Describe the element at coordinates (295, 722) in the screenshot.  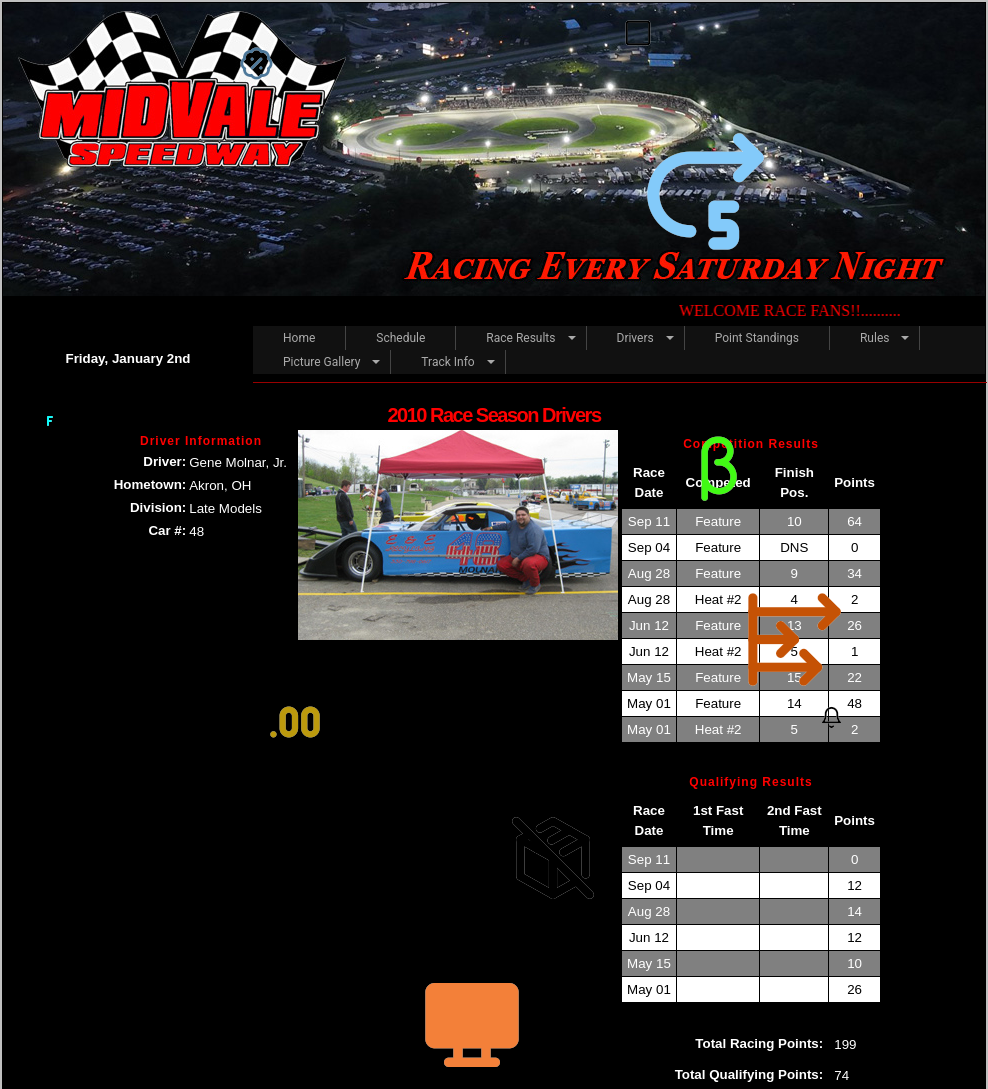
I see `toggle decimal number formatting` at that location.